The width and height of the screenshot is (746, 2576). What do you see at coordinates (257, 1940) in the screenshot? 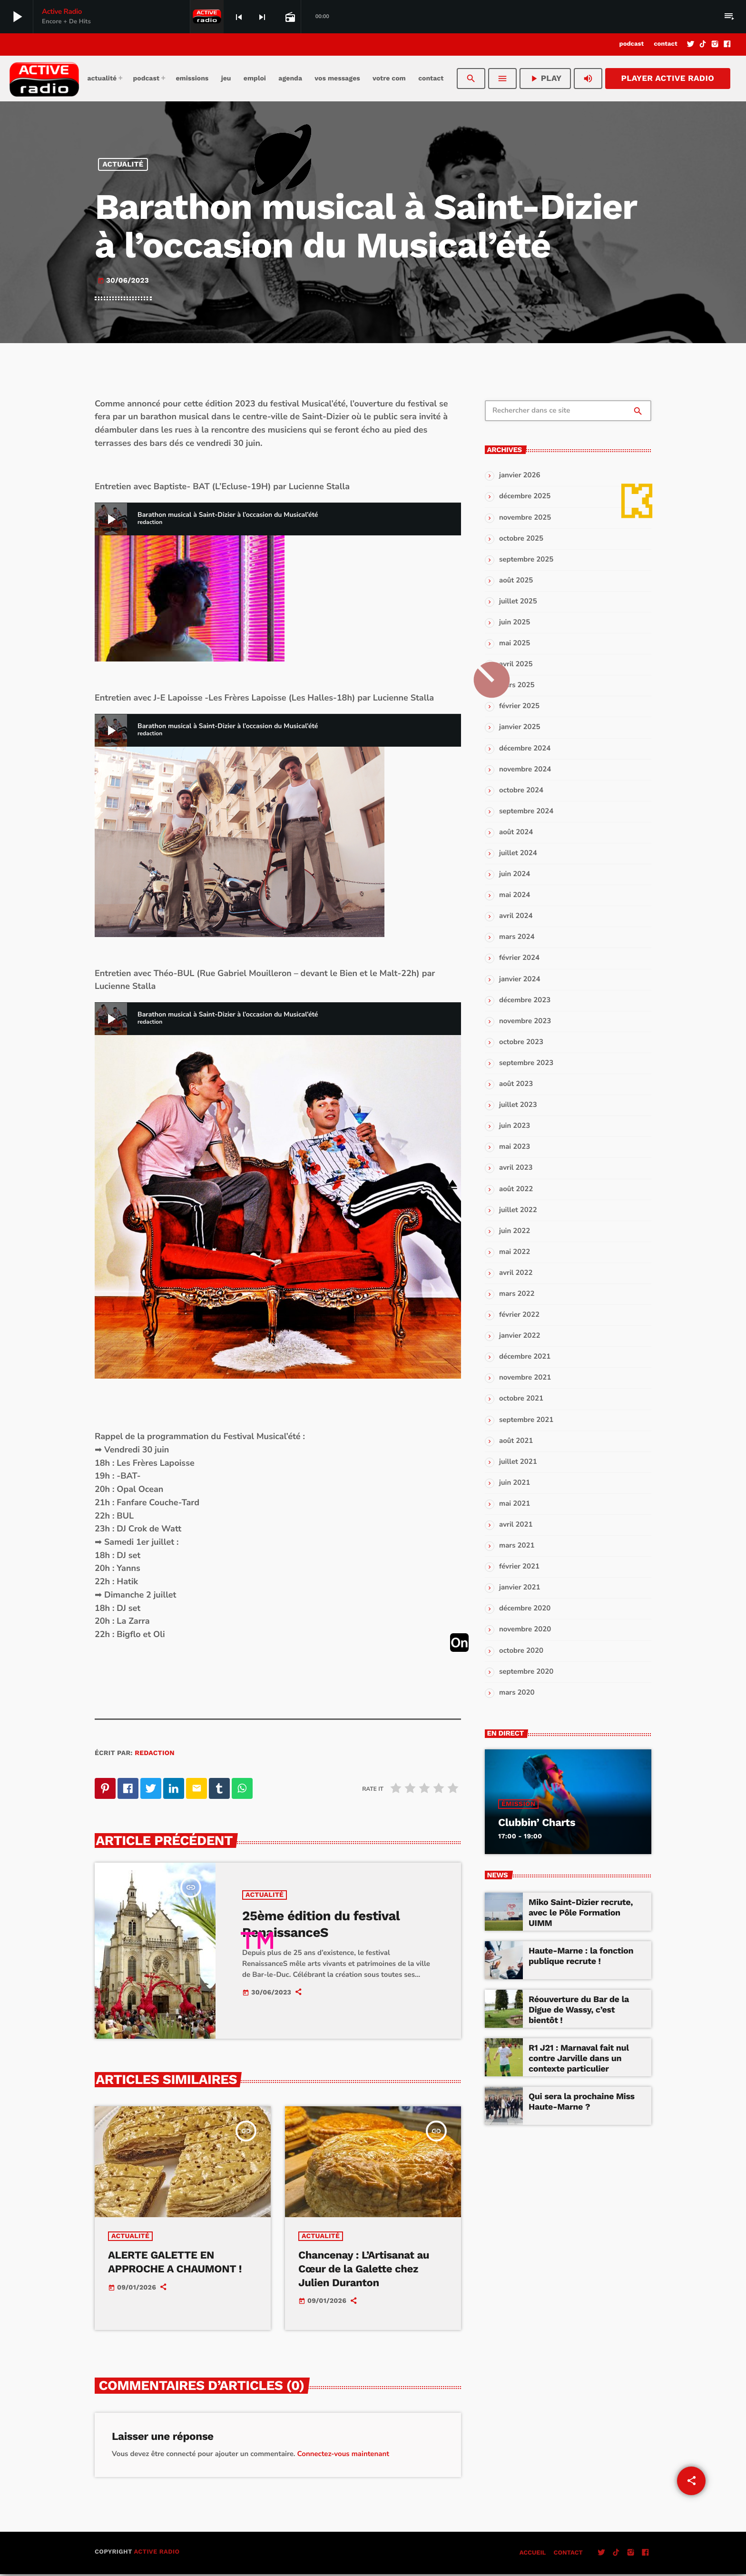
I see `indicates trademarked content or branding` at bounding box center [257, 1940].